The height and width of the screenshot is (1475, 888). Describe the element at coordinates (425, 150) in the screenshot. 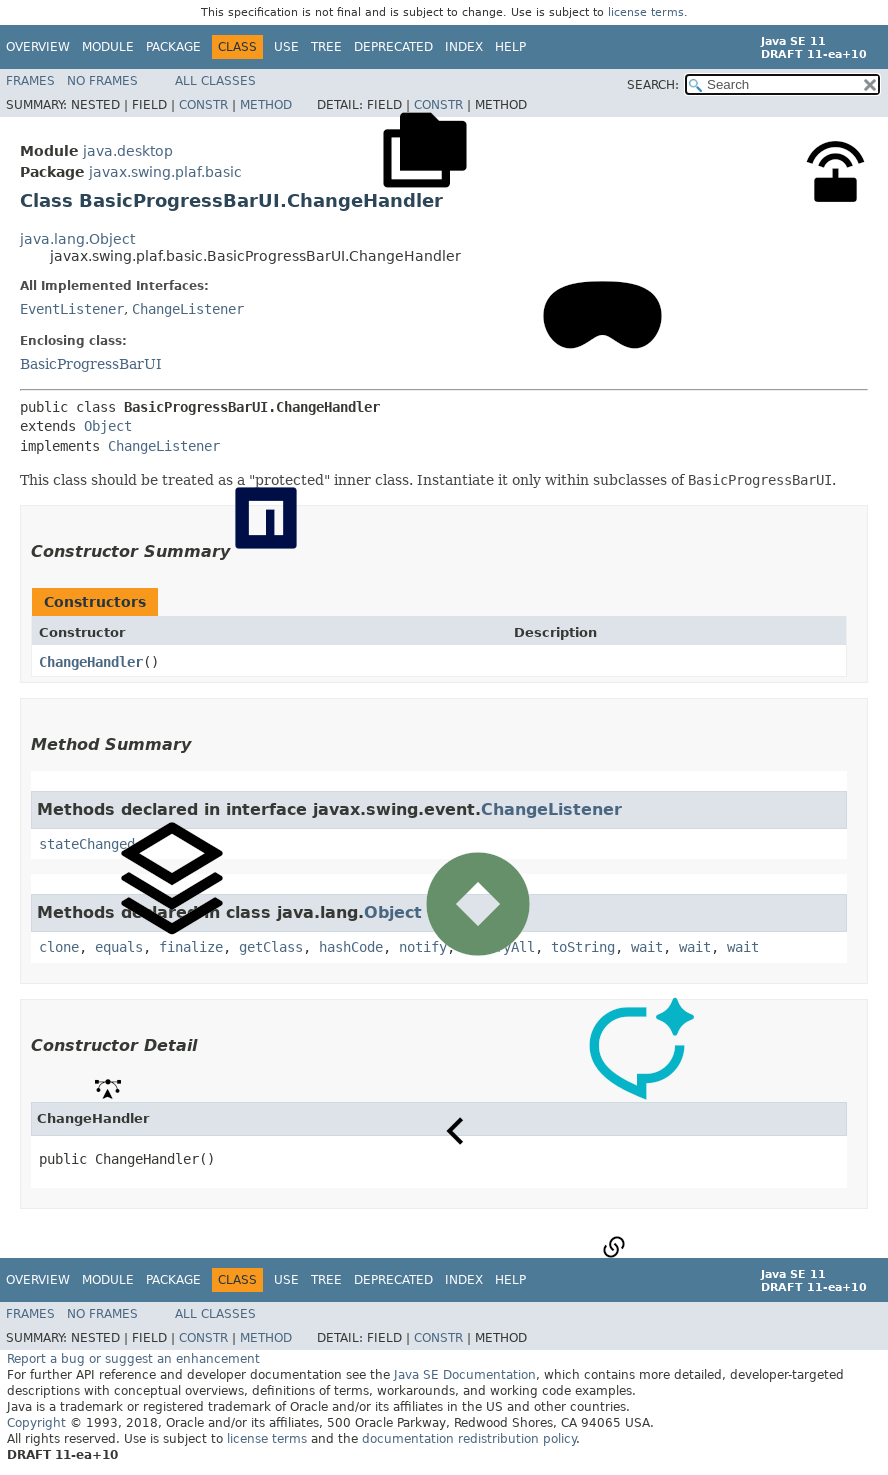

I see `access your folders` at that location.